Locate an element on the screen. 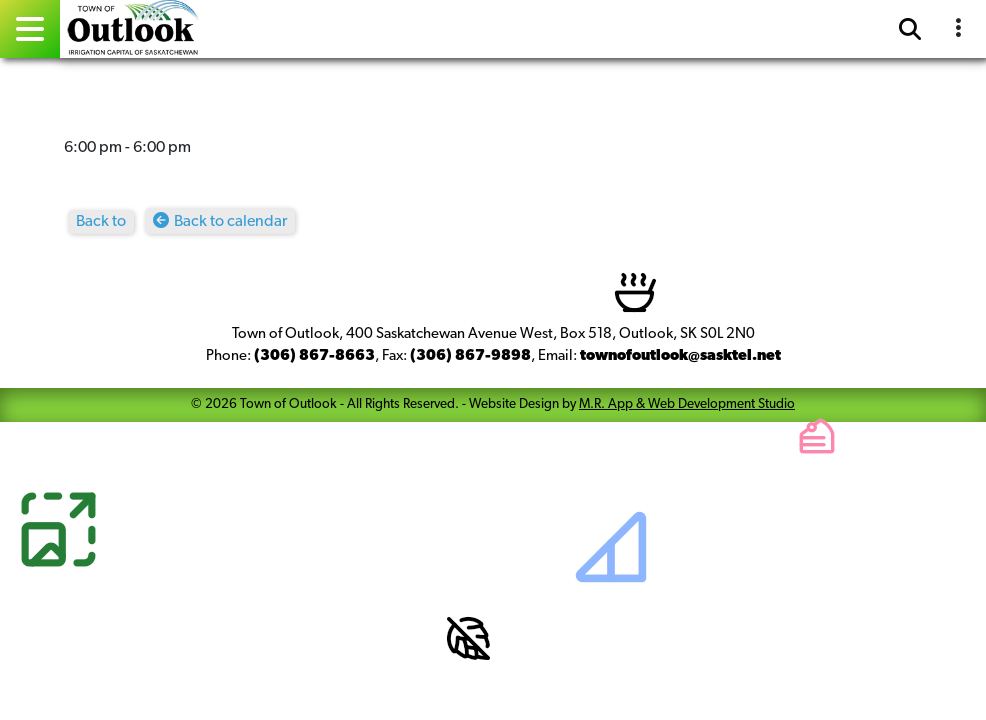 The image size is (986, 720). browse soup or hot food options is located at coordinates (634, 292).